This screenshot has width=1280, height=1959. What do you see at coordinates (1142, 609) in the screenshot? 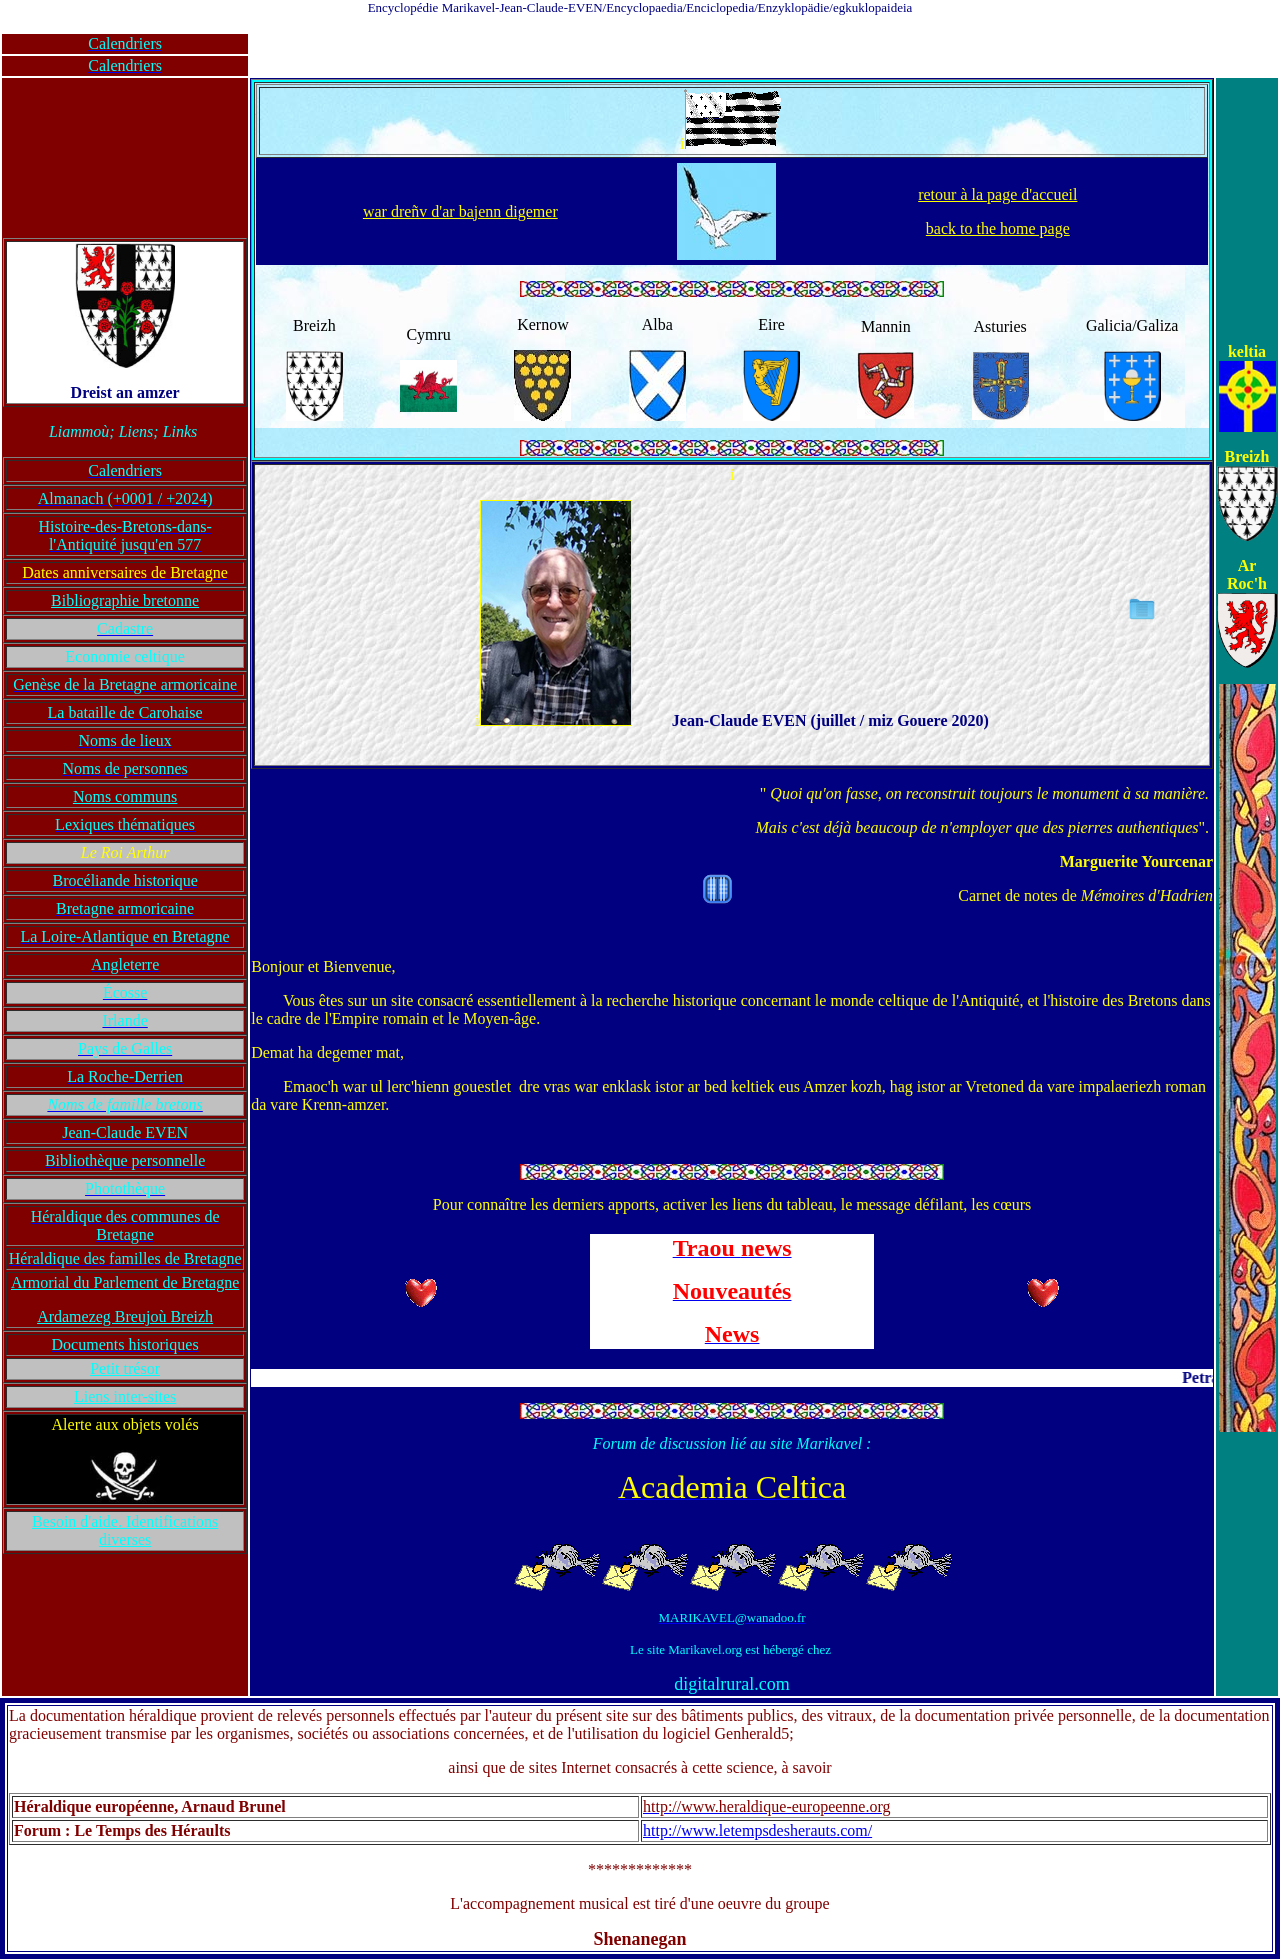
I see `open directory menu panel applet` at bounding box center [1142, 609].